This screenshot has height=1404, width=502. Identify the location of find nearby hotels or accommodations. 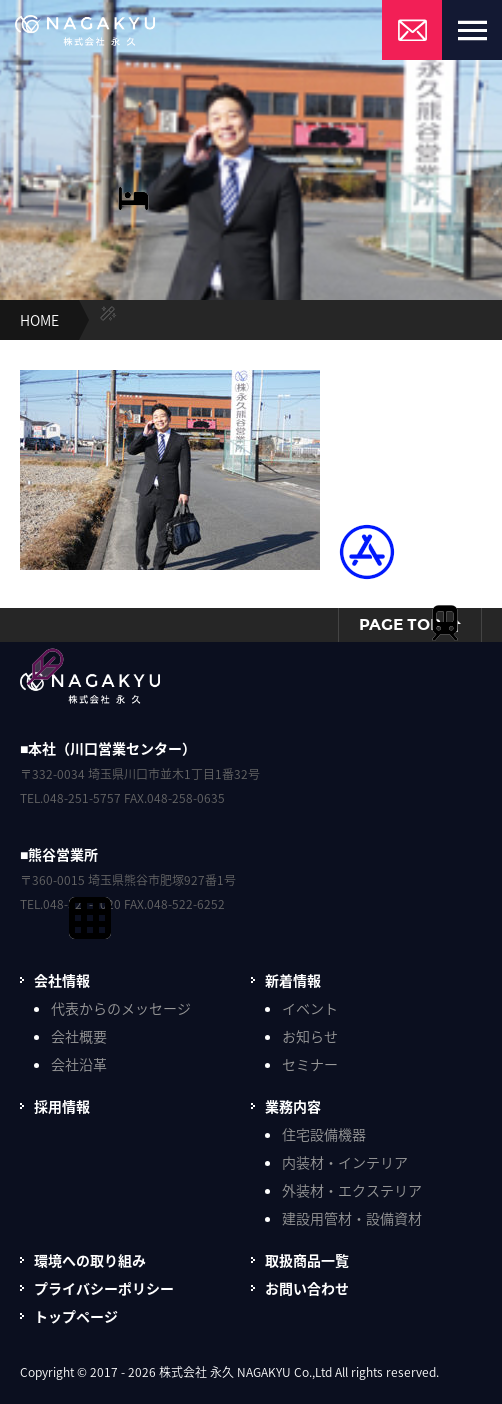
(133, 198).